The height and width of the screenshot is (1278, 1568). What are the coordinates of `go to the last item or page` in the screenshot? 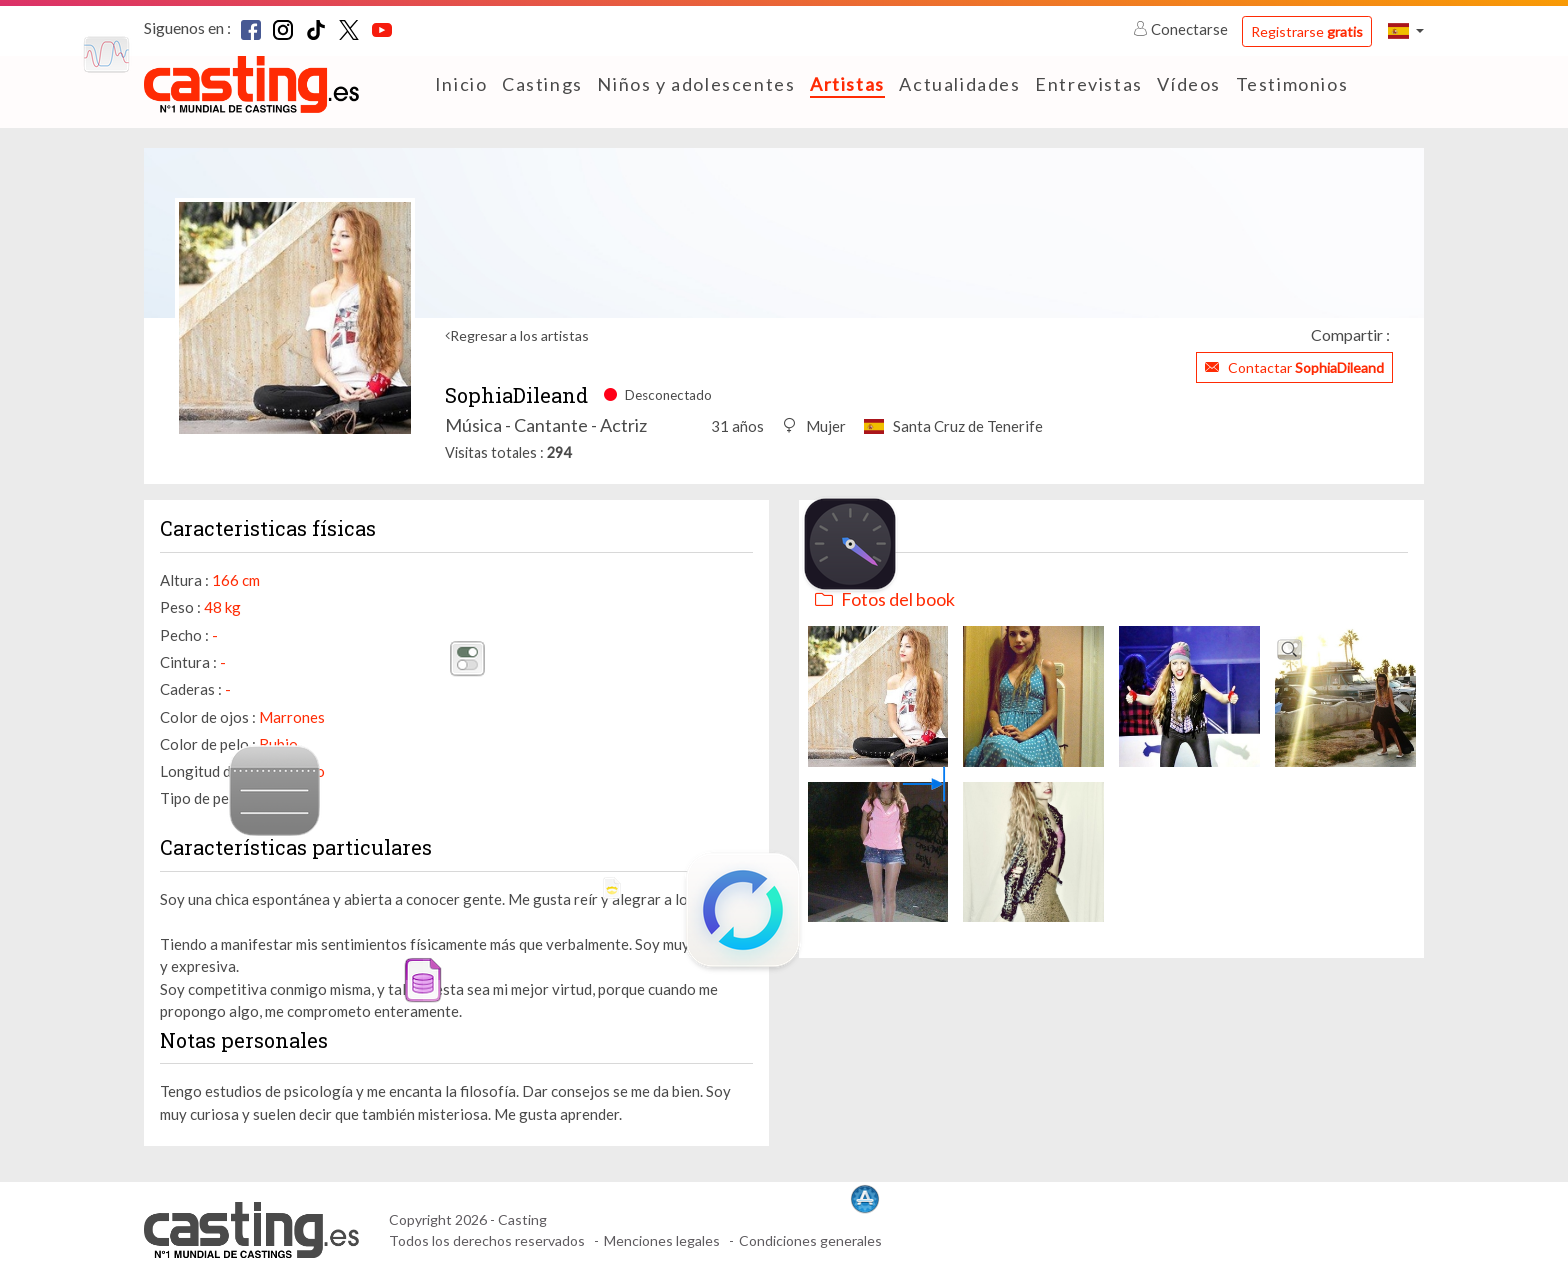 It's located at (924, 784).